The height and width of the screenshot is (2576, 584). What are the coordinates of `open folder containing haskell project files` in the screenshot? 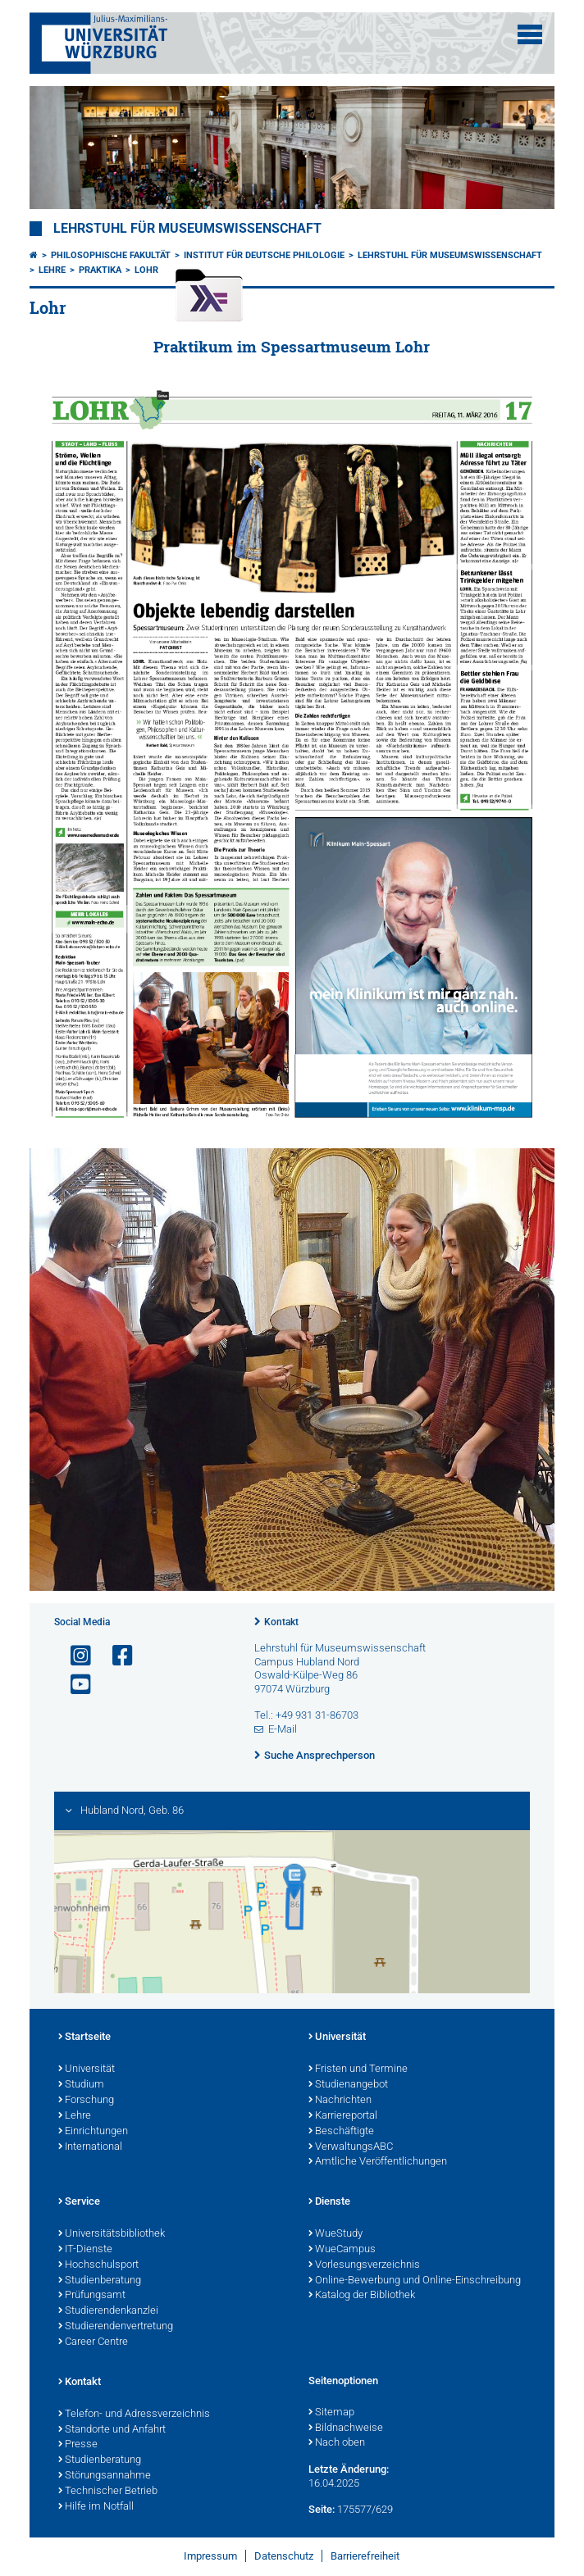 It's located at (208, 297).